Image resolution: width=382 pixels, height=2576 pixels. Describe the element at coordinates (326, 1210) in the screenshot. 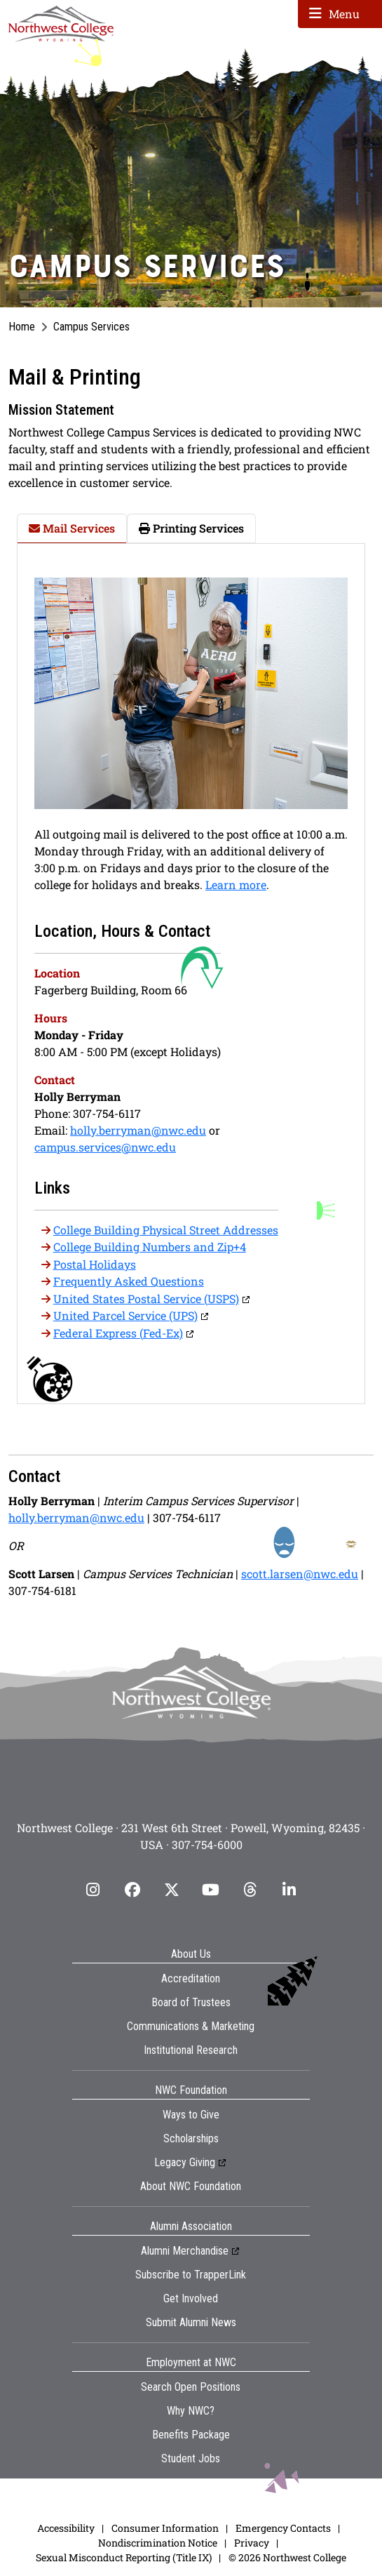

I see `indicates radiation or radioactive hazard warning` at that location.